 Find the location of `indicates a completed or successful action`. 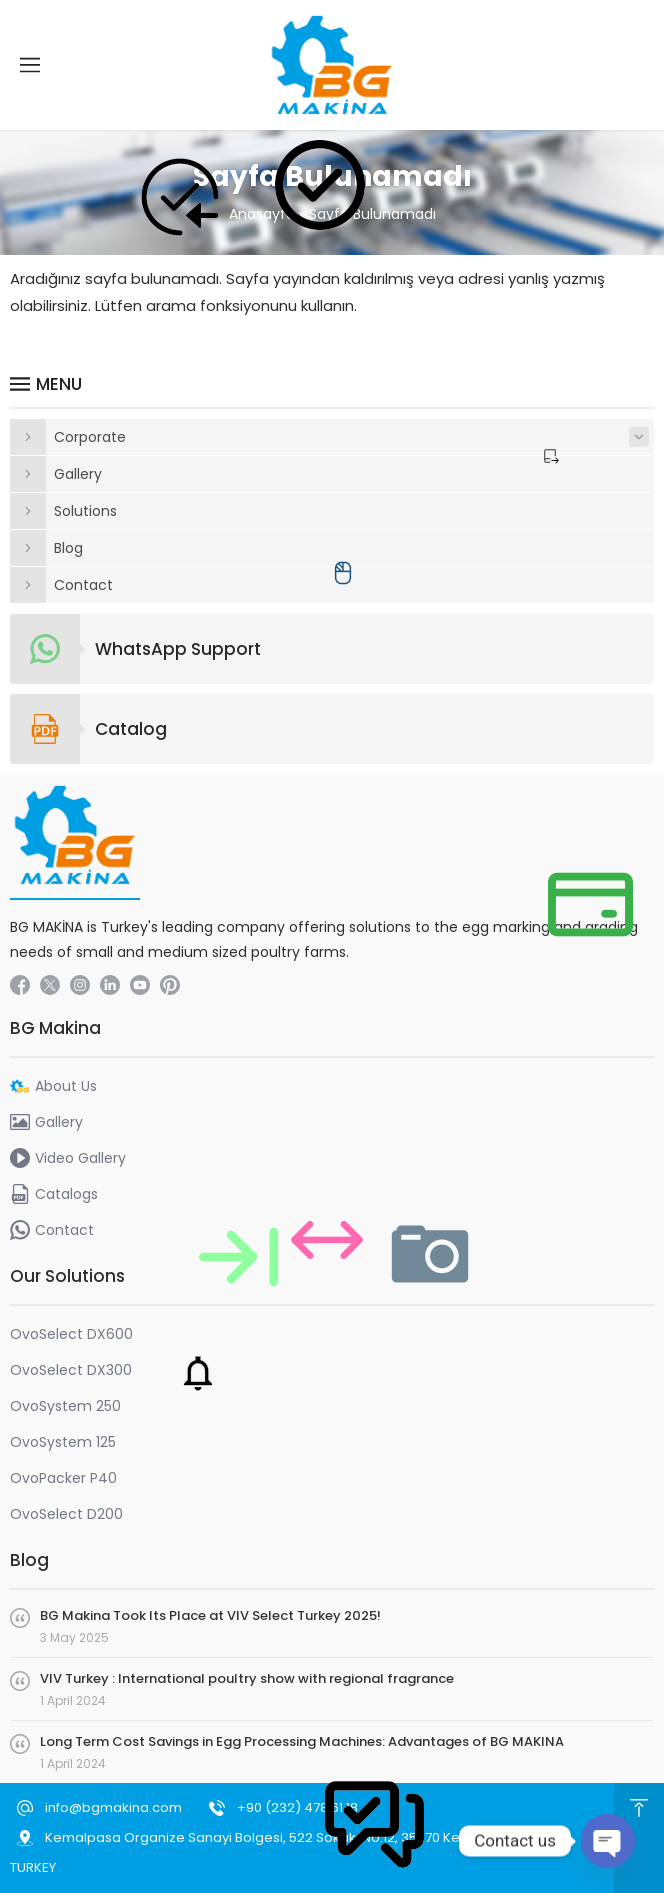

indicates a completed or successful action is located at coordinates (320, 185).